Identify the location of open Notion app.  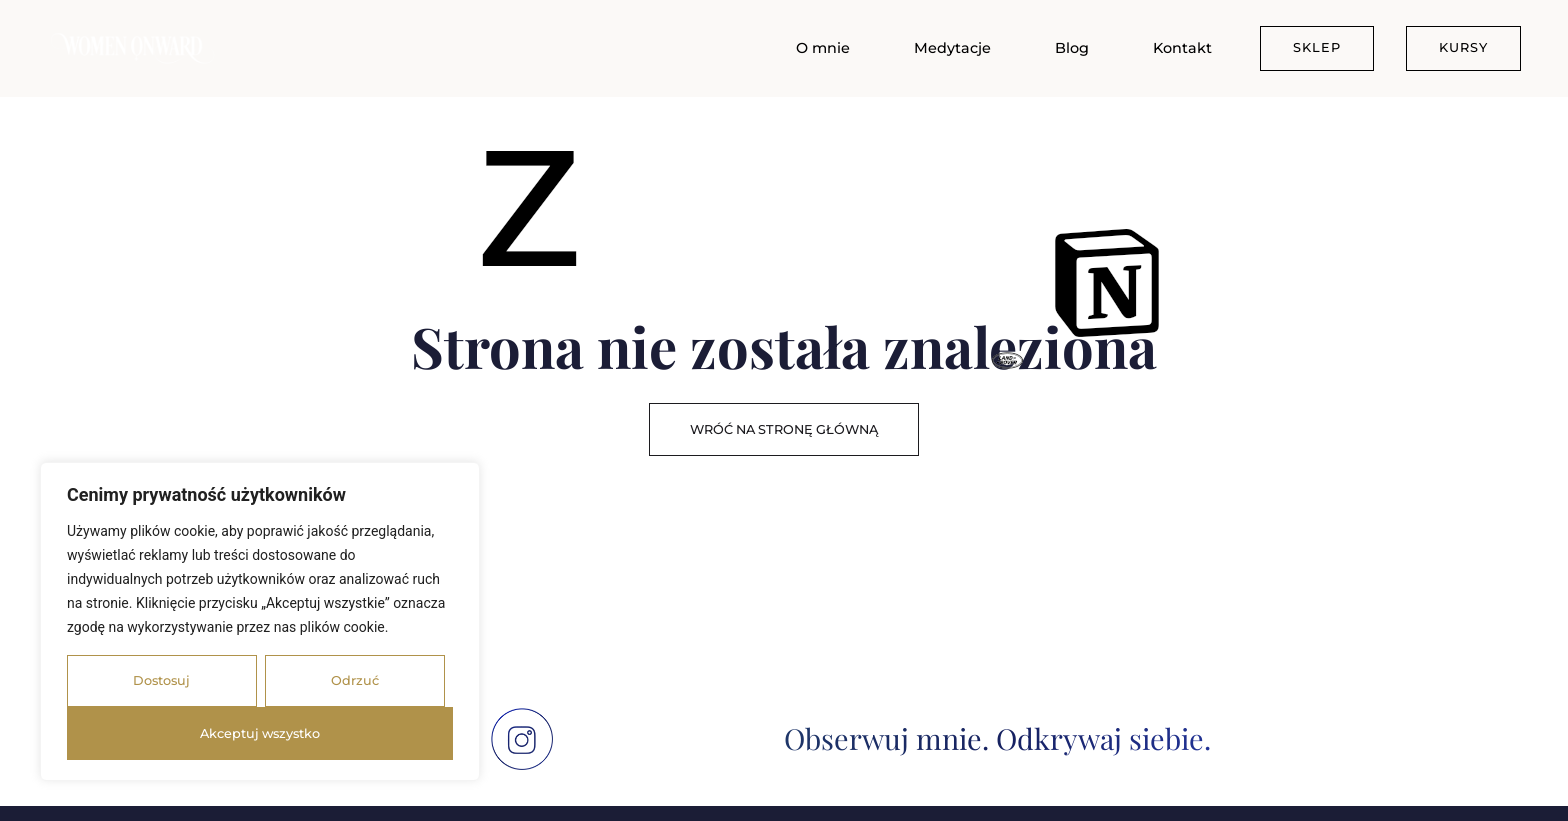
(1107, 283).